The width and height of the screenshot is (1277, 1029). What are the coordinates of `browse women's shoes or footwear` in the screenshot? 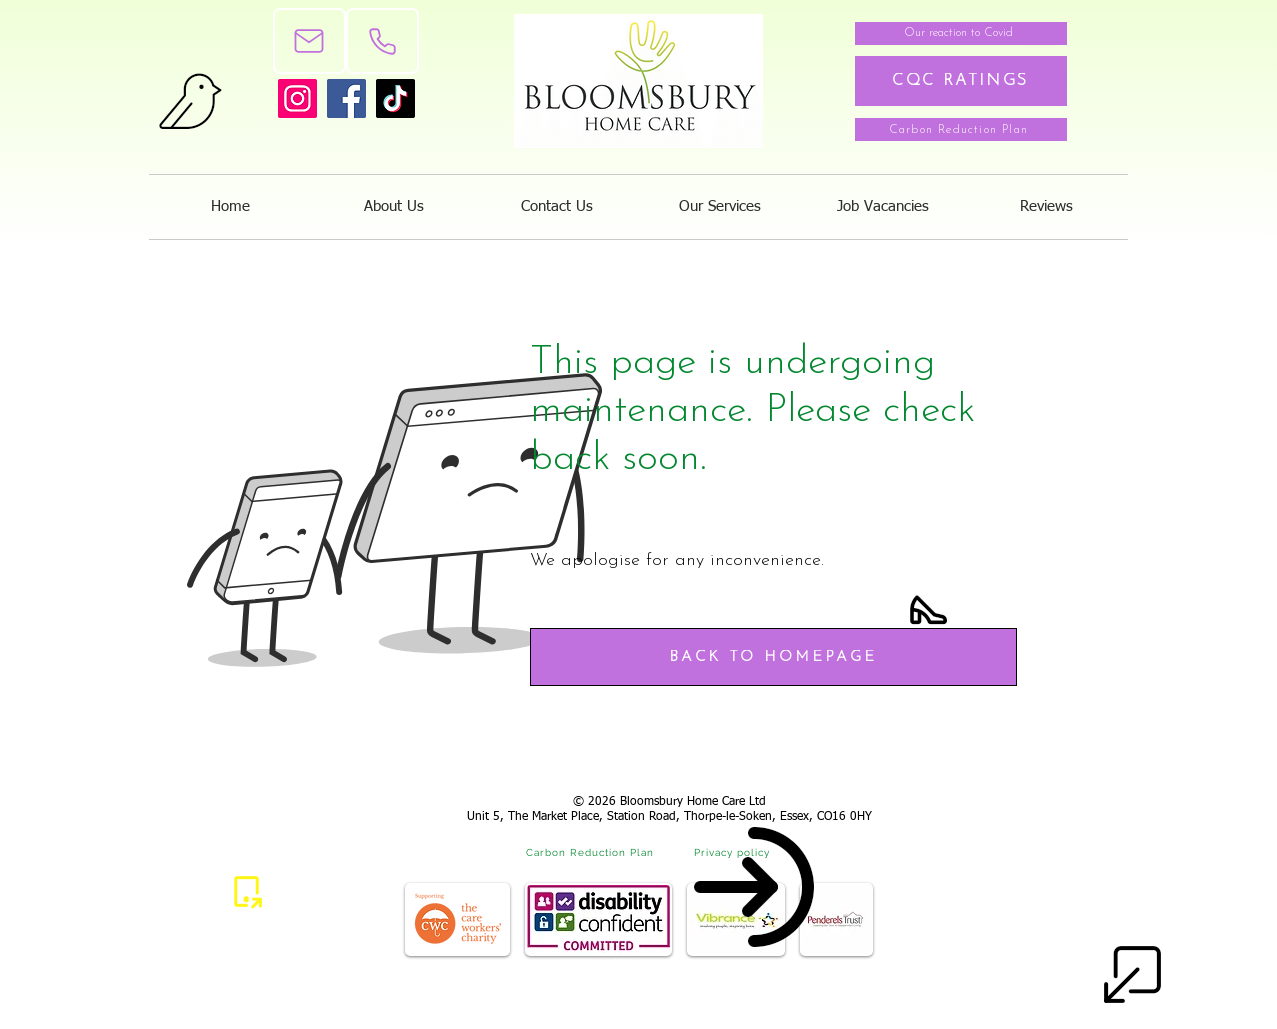 It's located at (927, 611).